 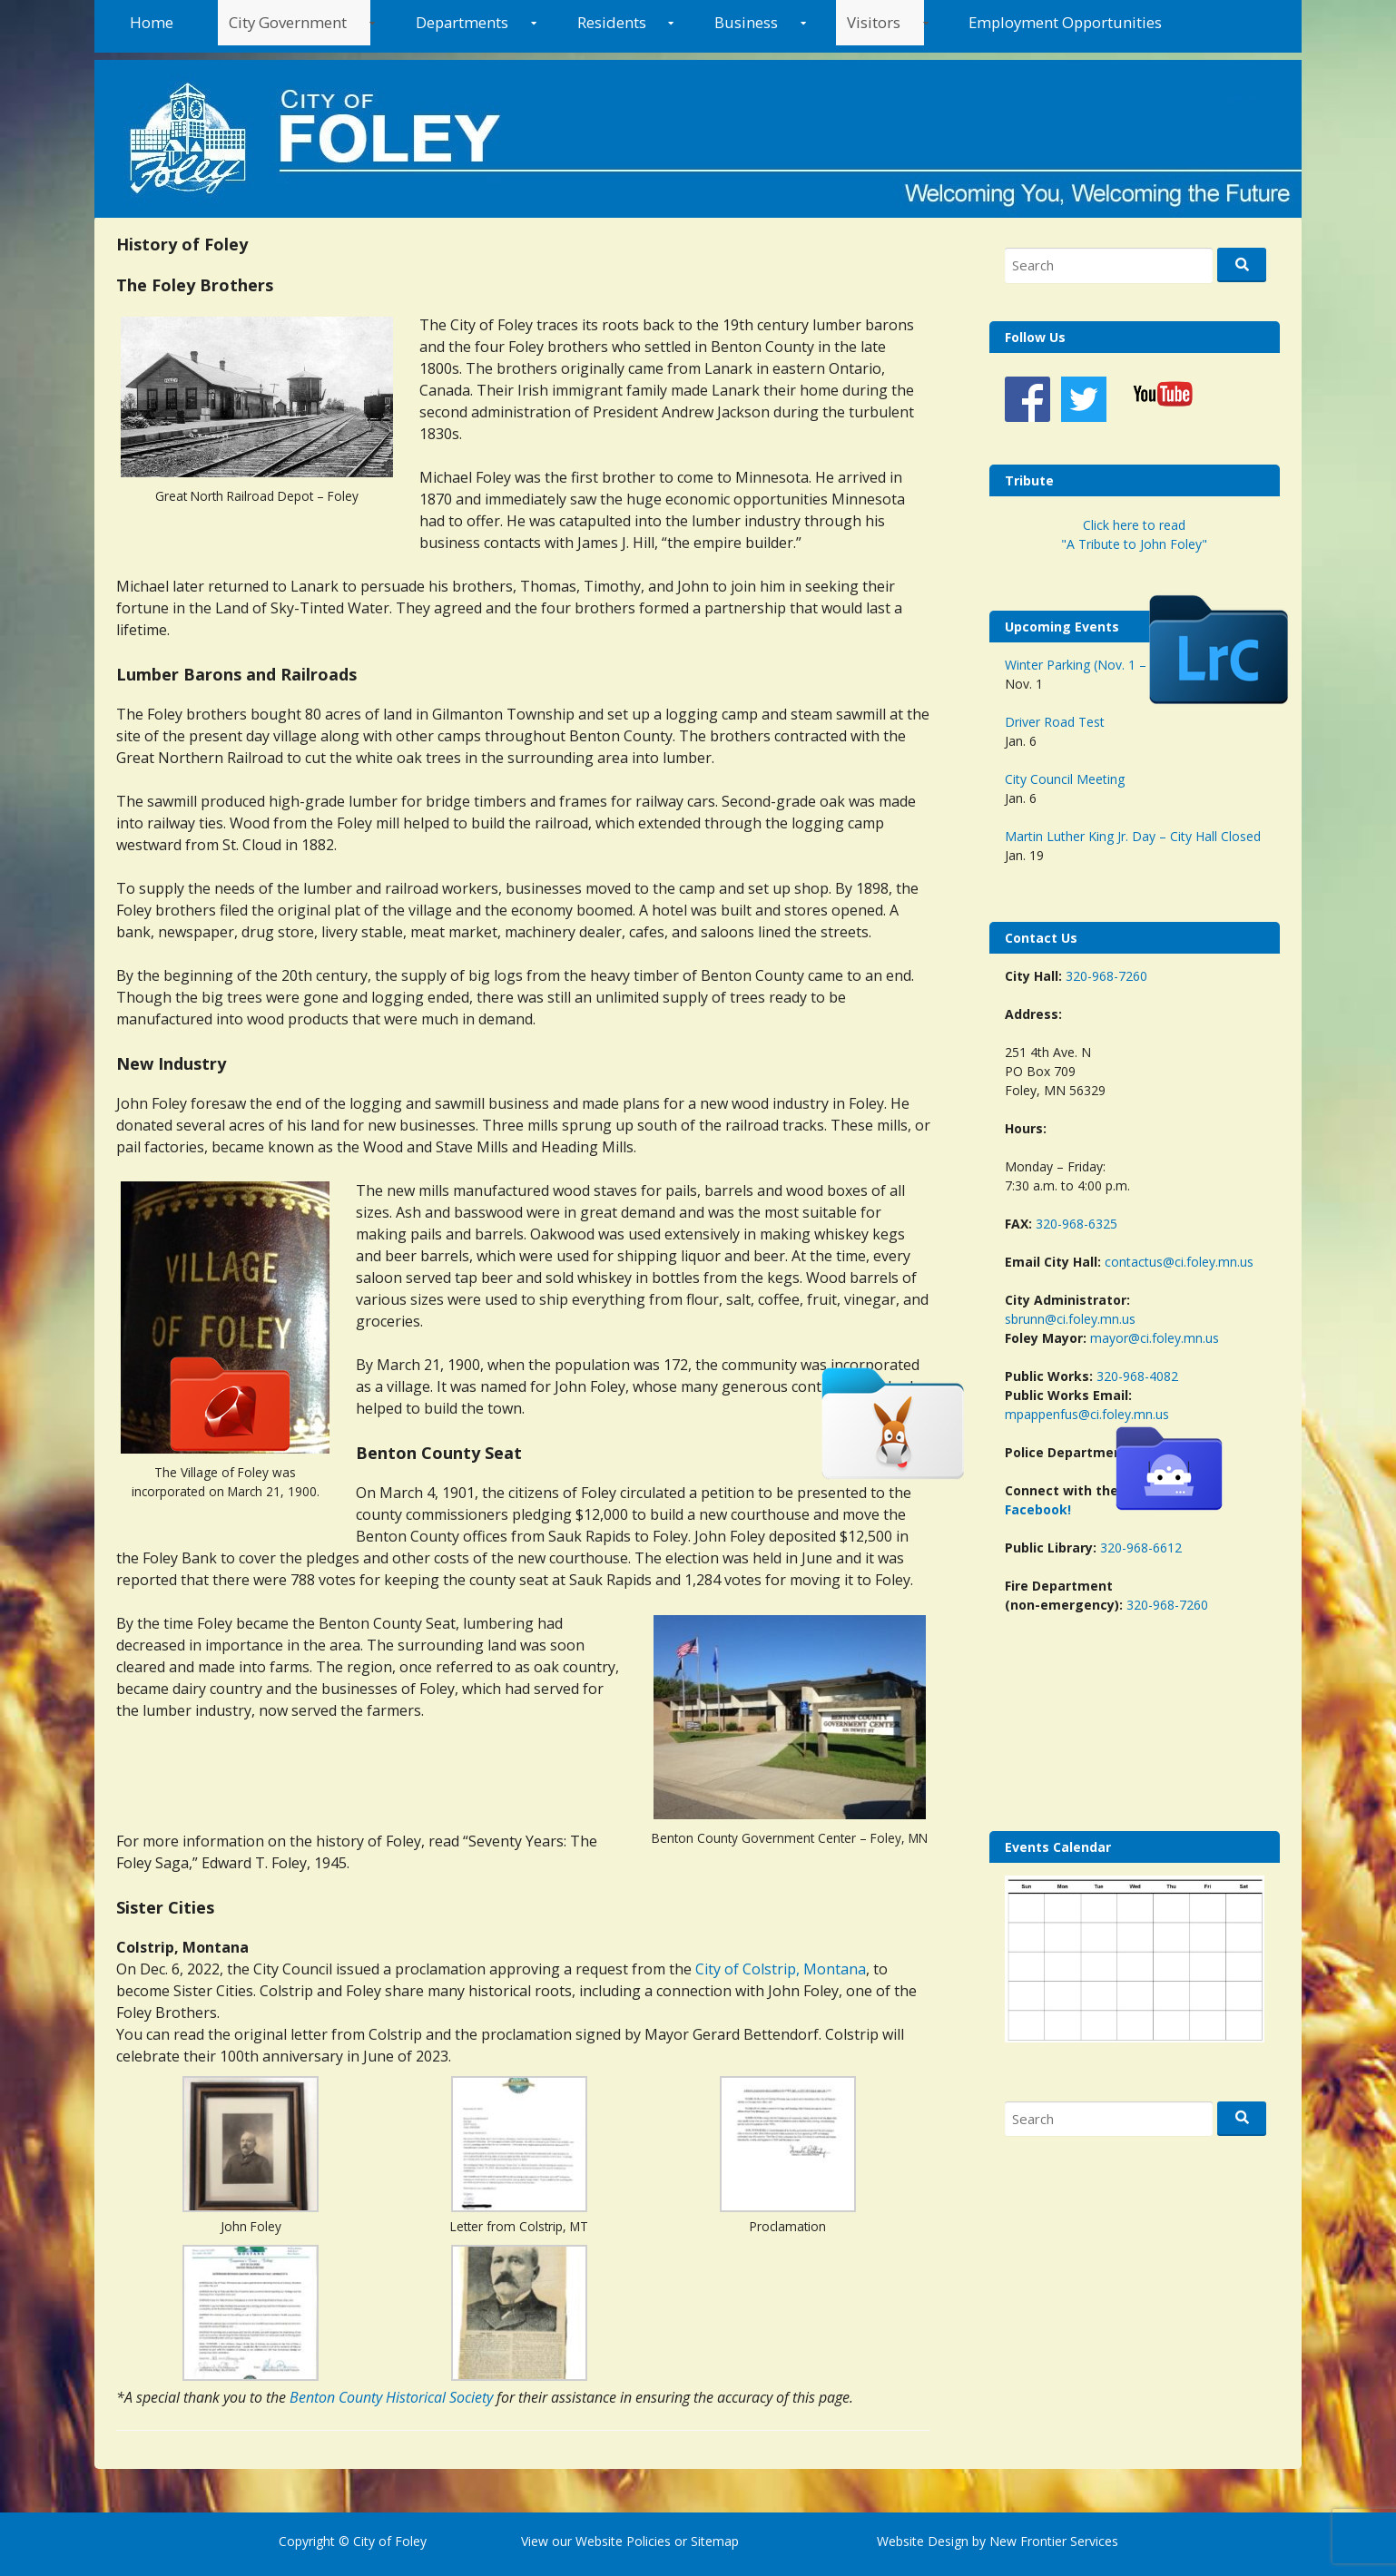 What do you see at coordinates (892, 1427) in the screenshot?
I see `open eMule downloads folder` at bounding box center [892, 1427].